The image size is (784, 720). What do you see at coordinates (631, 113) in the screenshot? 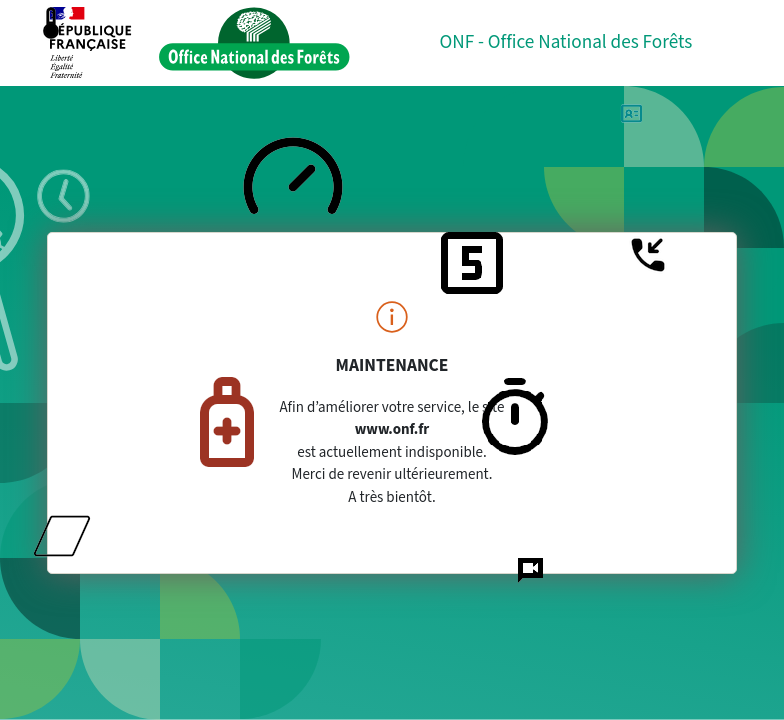
I see `view your profile or account information` at bounding box center [631, 113].